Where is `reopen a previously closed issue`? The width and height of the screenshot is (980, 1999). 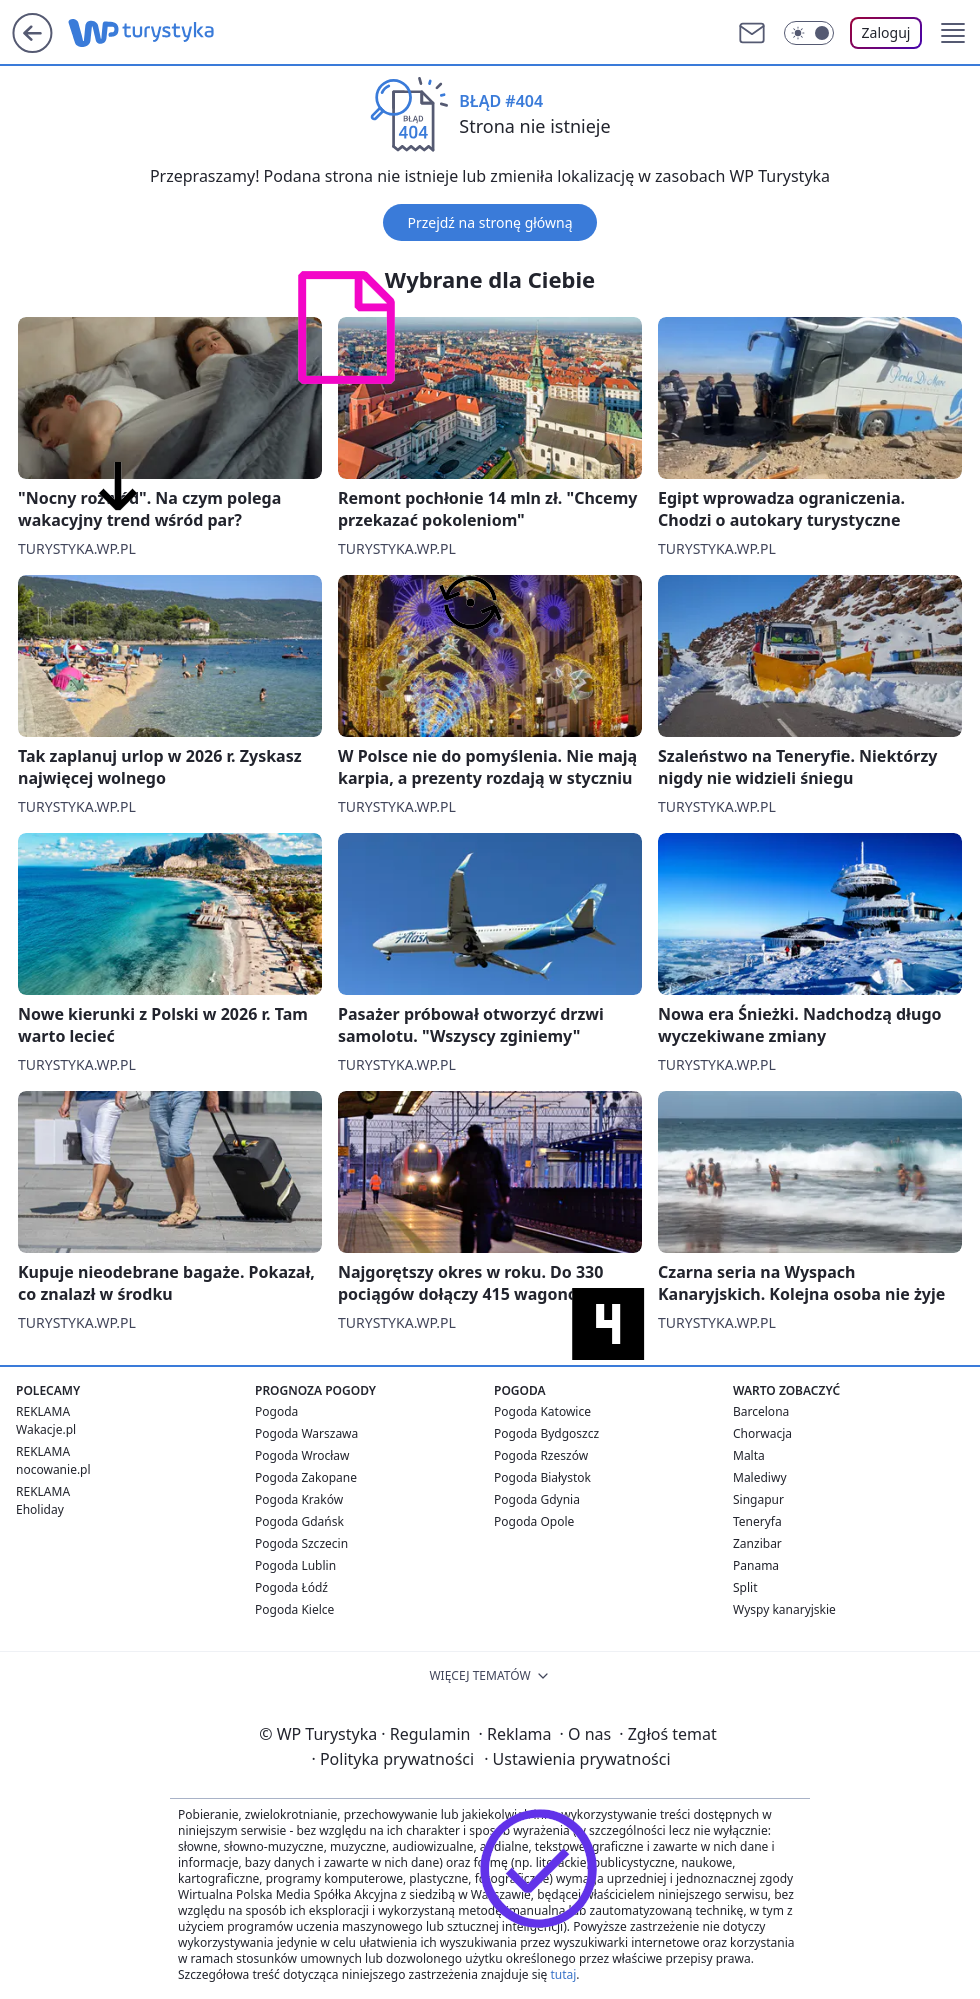 reopen a previously closed issue is located at coordinates (471, 604).